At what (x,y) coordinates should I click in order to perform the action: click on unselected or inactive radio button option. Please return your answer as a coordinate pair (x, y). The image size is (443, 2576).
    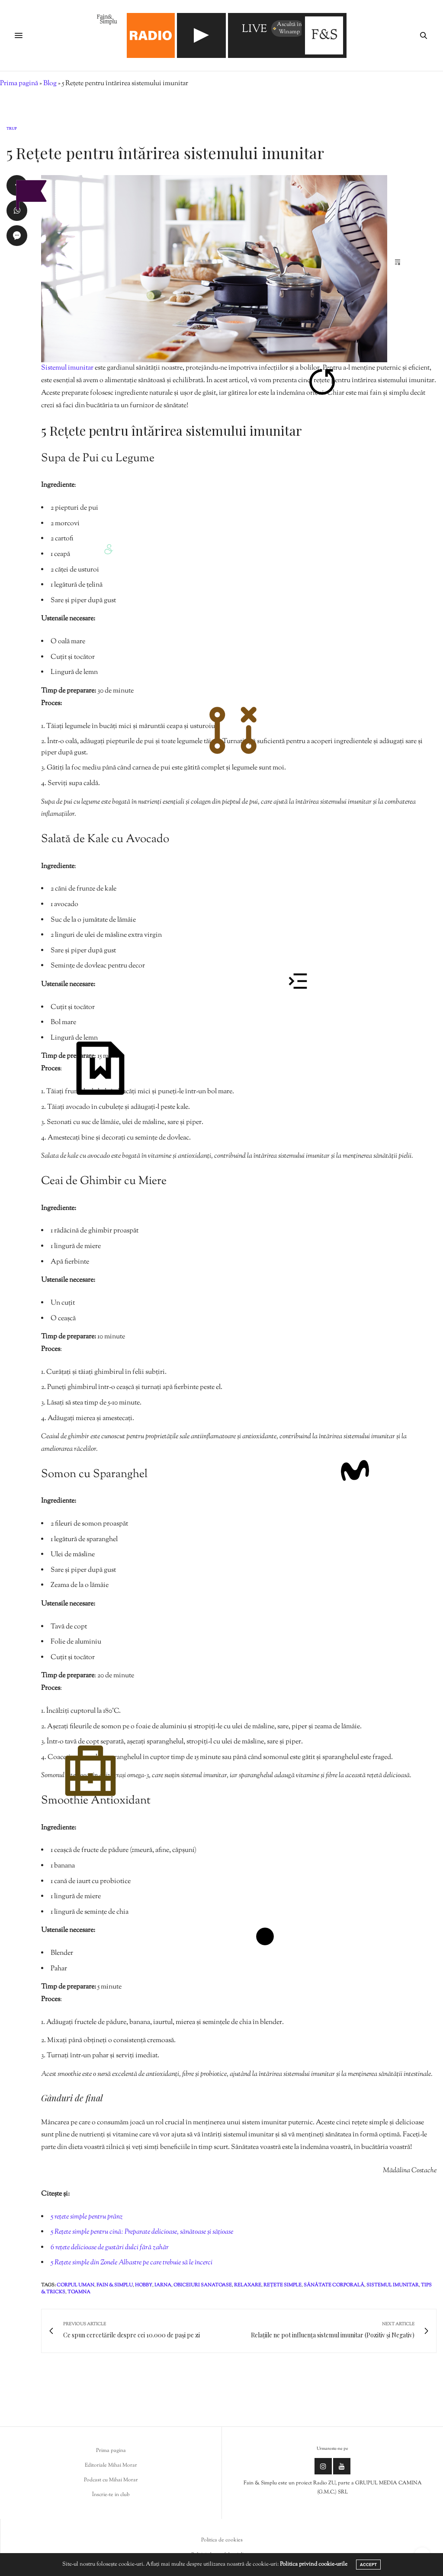
    Looking at the image, I should click on (265, 1936).